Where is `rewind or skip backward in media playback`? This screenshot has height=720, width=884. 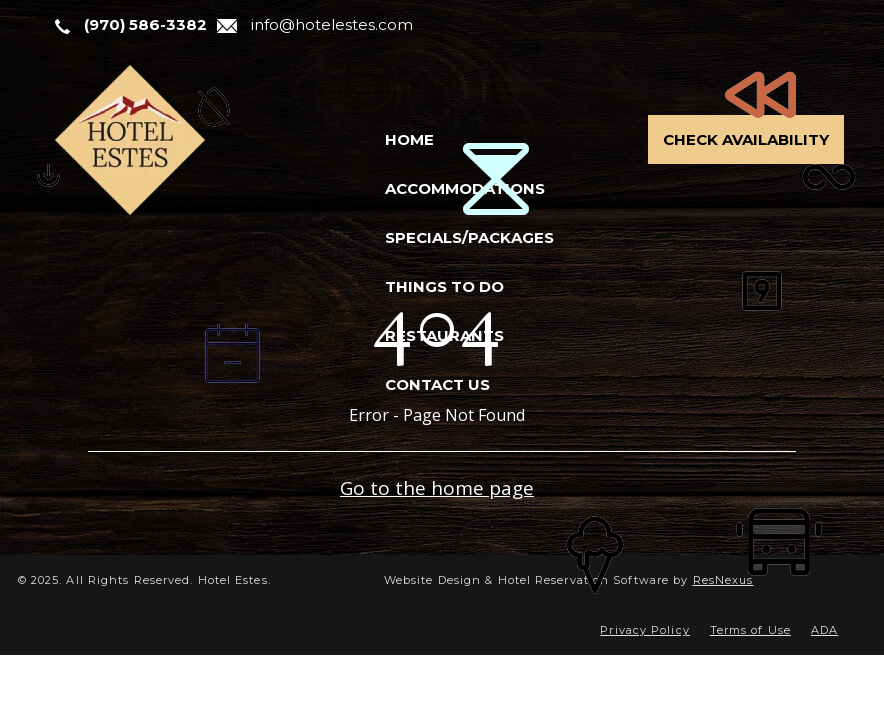
rewind or skip backward in media playback is located at coordinates (763, 95).